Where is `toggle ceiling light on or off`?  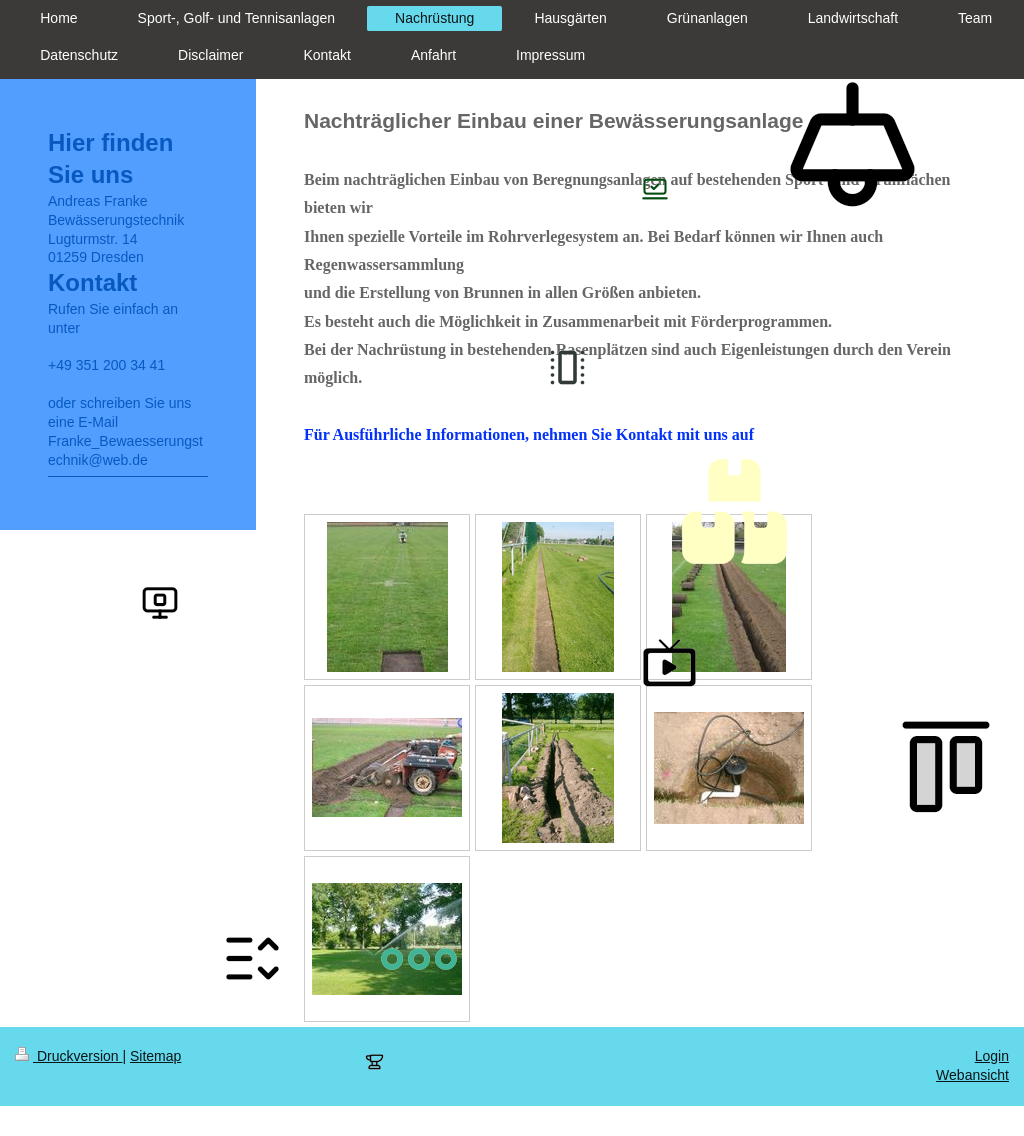
toggle ceiling light on or off is located at coordinates (852, 150).